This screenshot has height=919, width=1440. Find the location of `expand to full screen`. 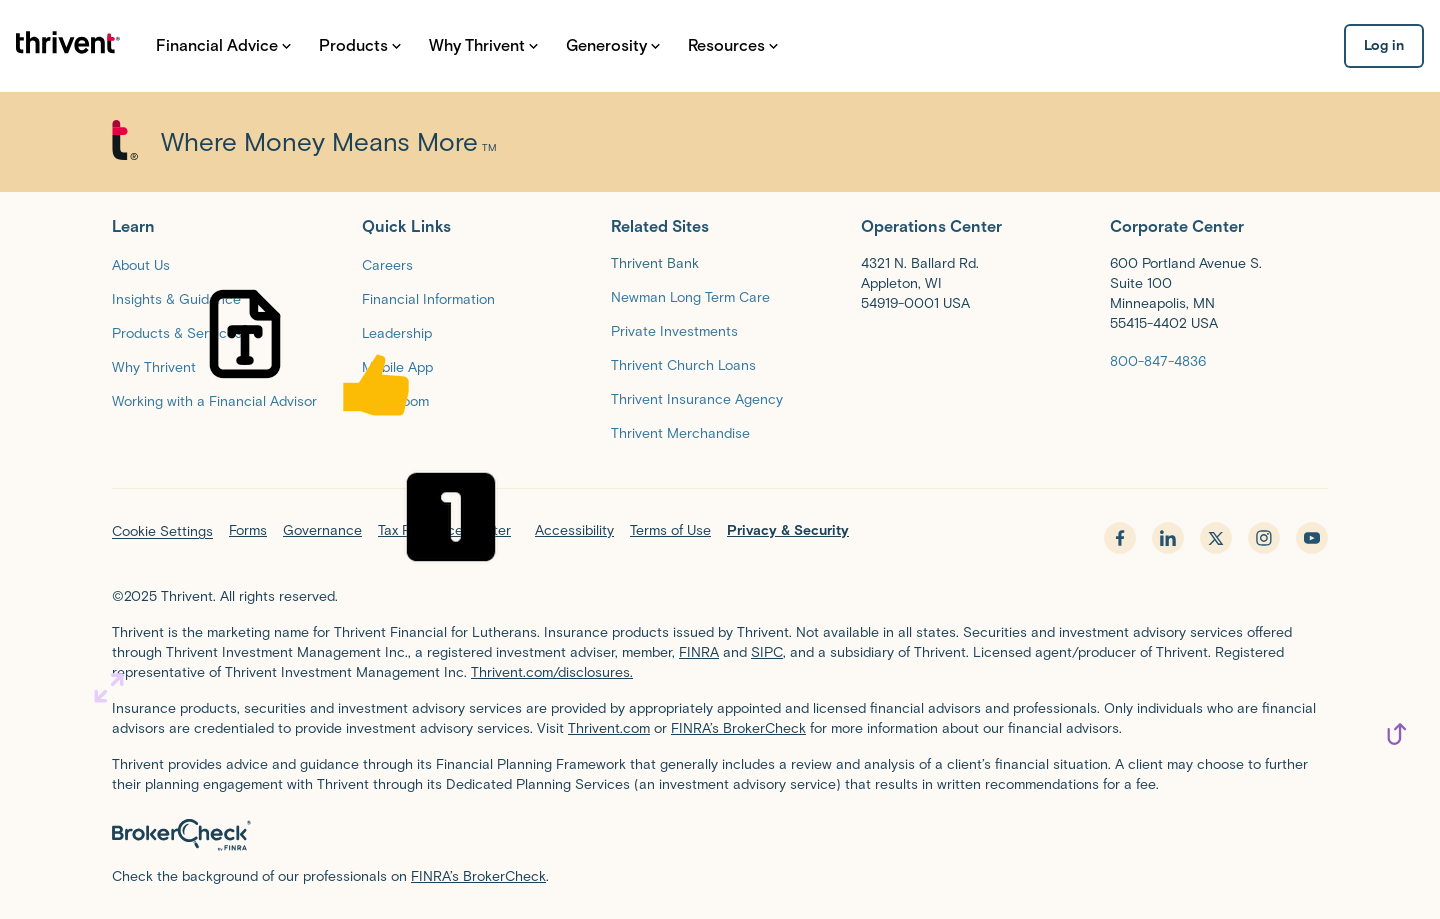

expand to full screen is located at coordinates (109, 688).